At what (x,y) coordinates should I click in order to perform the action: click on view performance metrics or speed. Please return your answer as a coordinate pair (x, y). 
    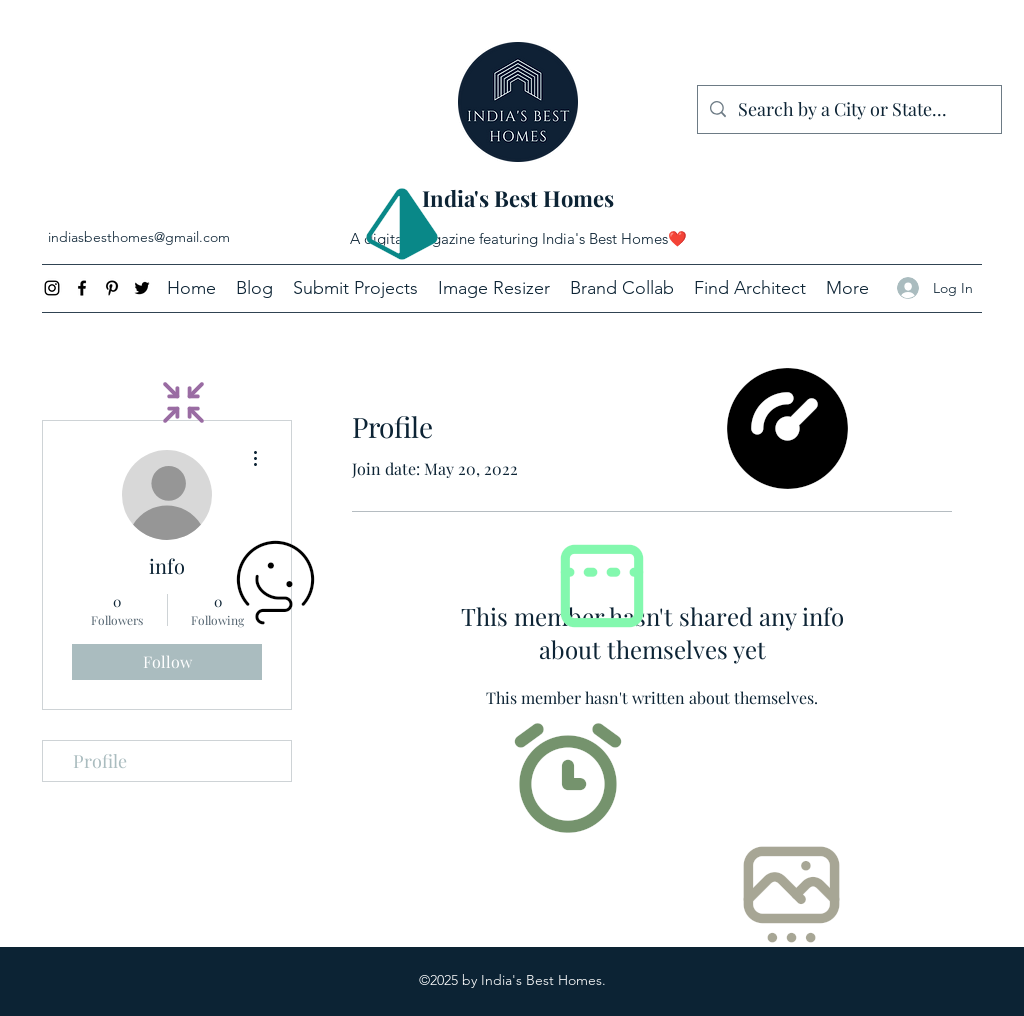
    Looking at the image, I should click on (787, 428).